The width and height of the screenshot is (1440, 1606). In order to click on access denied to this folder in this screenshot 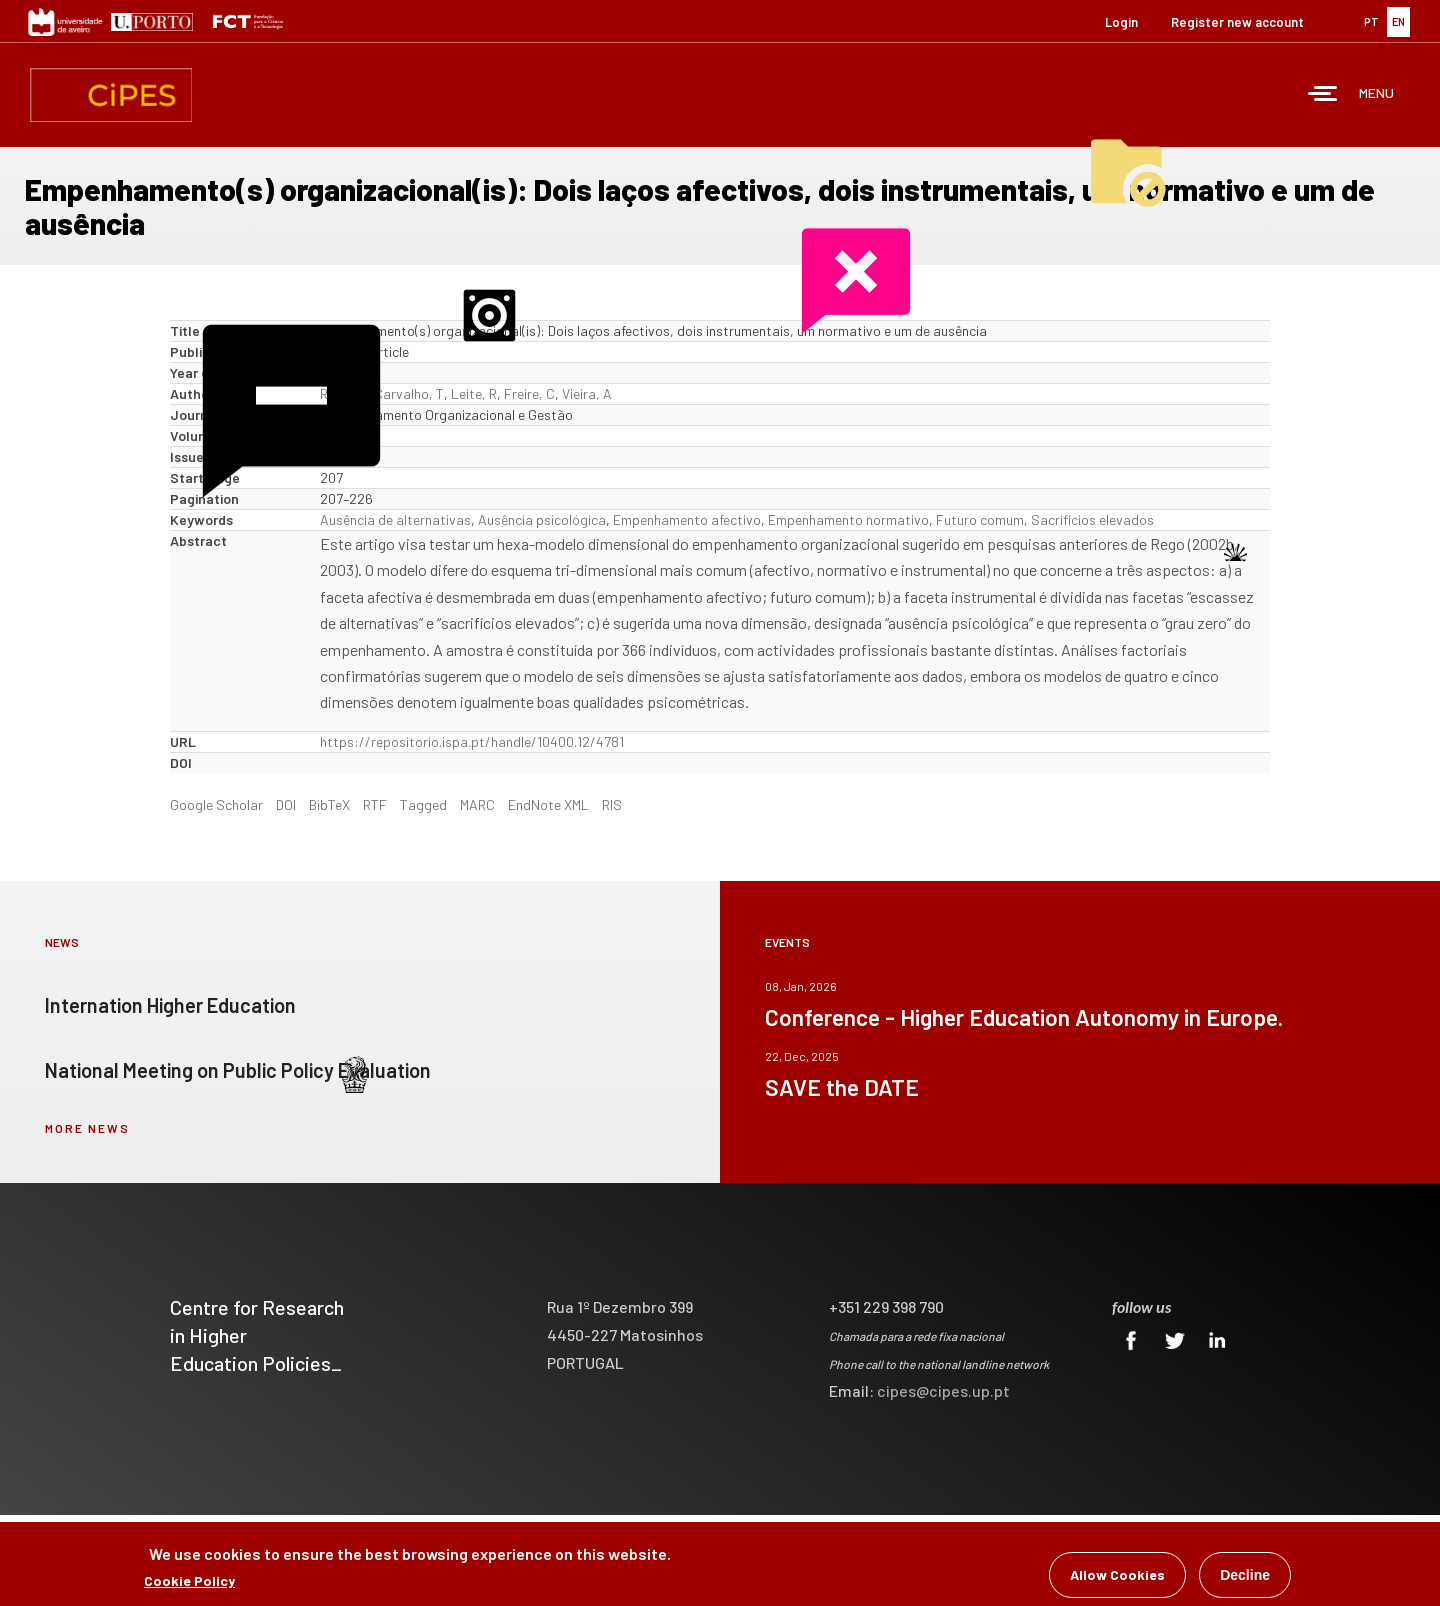, I will do `click(1126, 171)`.